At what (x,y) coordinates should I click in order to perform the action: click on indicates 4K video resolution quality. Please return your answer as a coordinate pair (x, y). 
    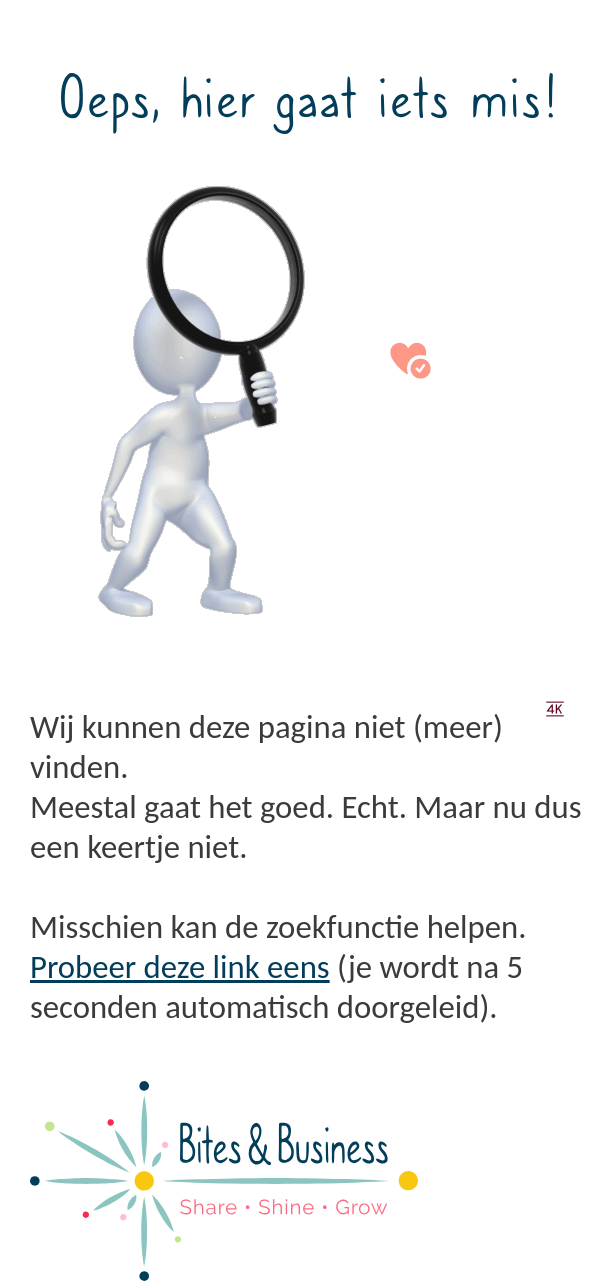
    Looking at the image, I should click on (555, 709).